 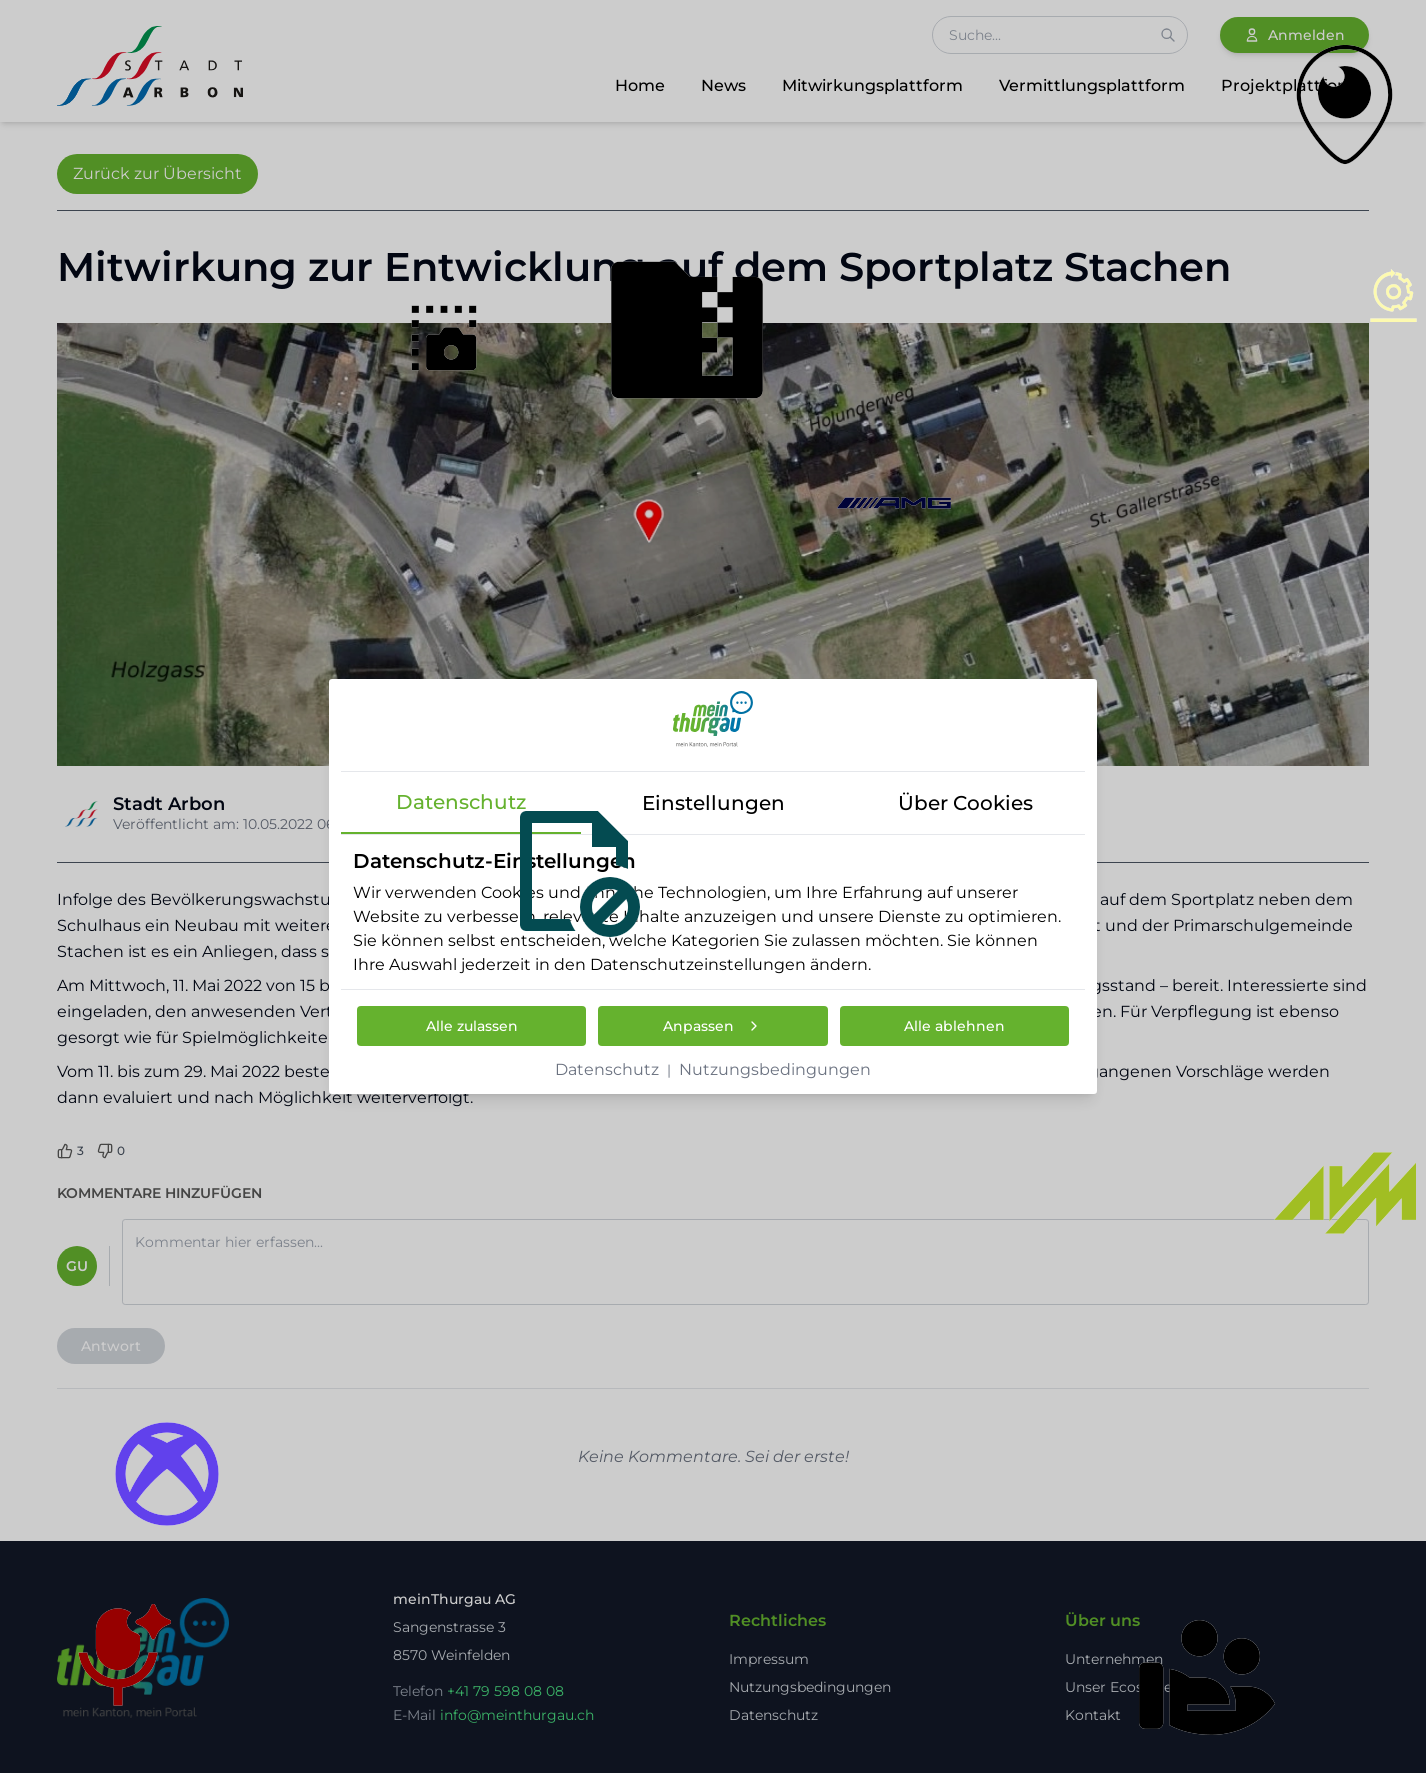 I want to click on AVM company logo, so click(x=1345, y=1193).